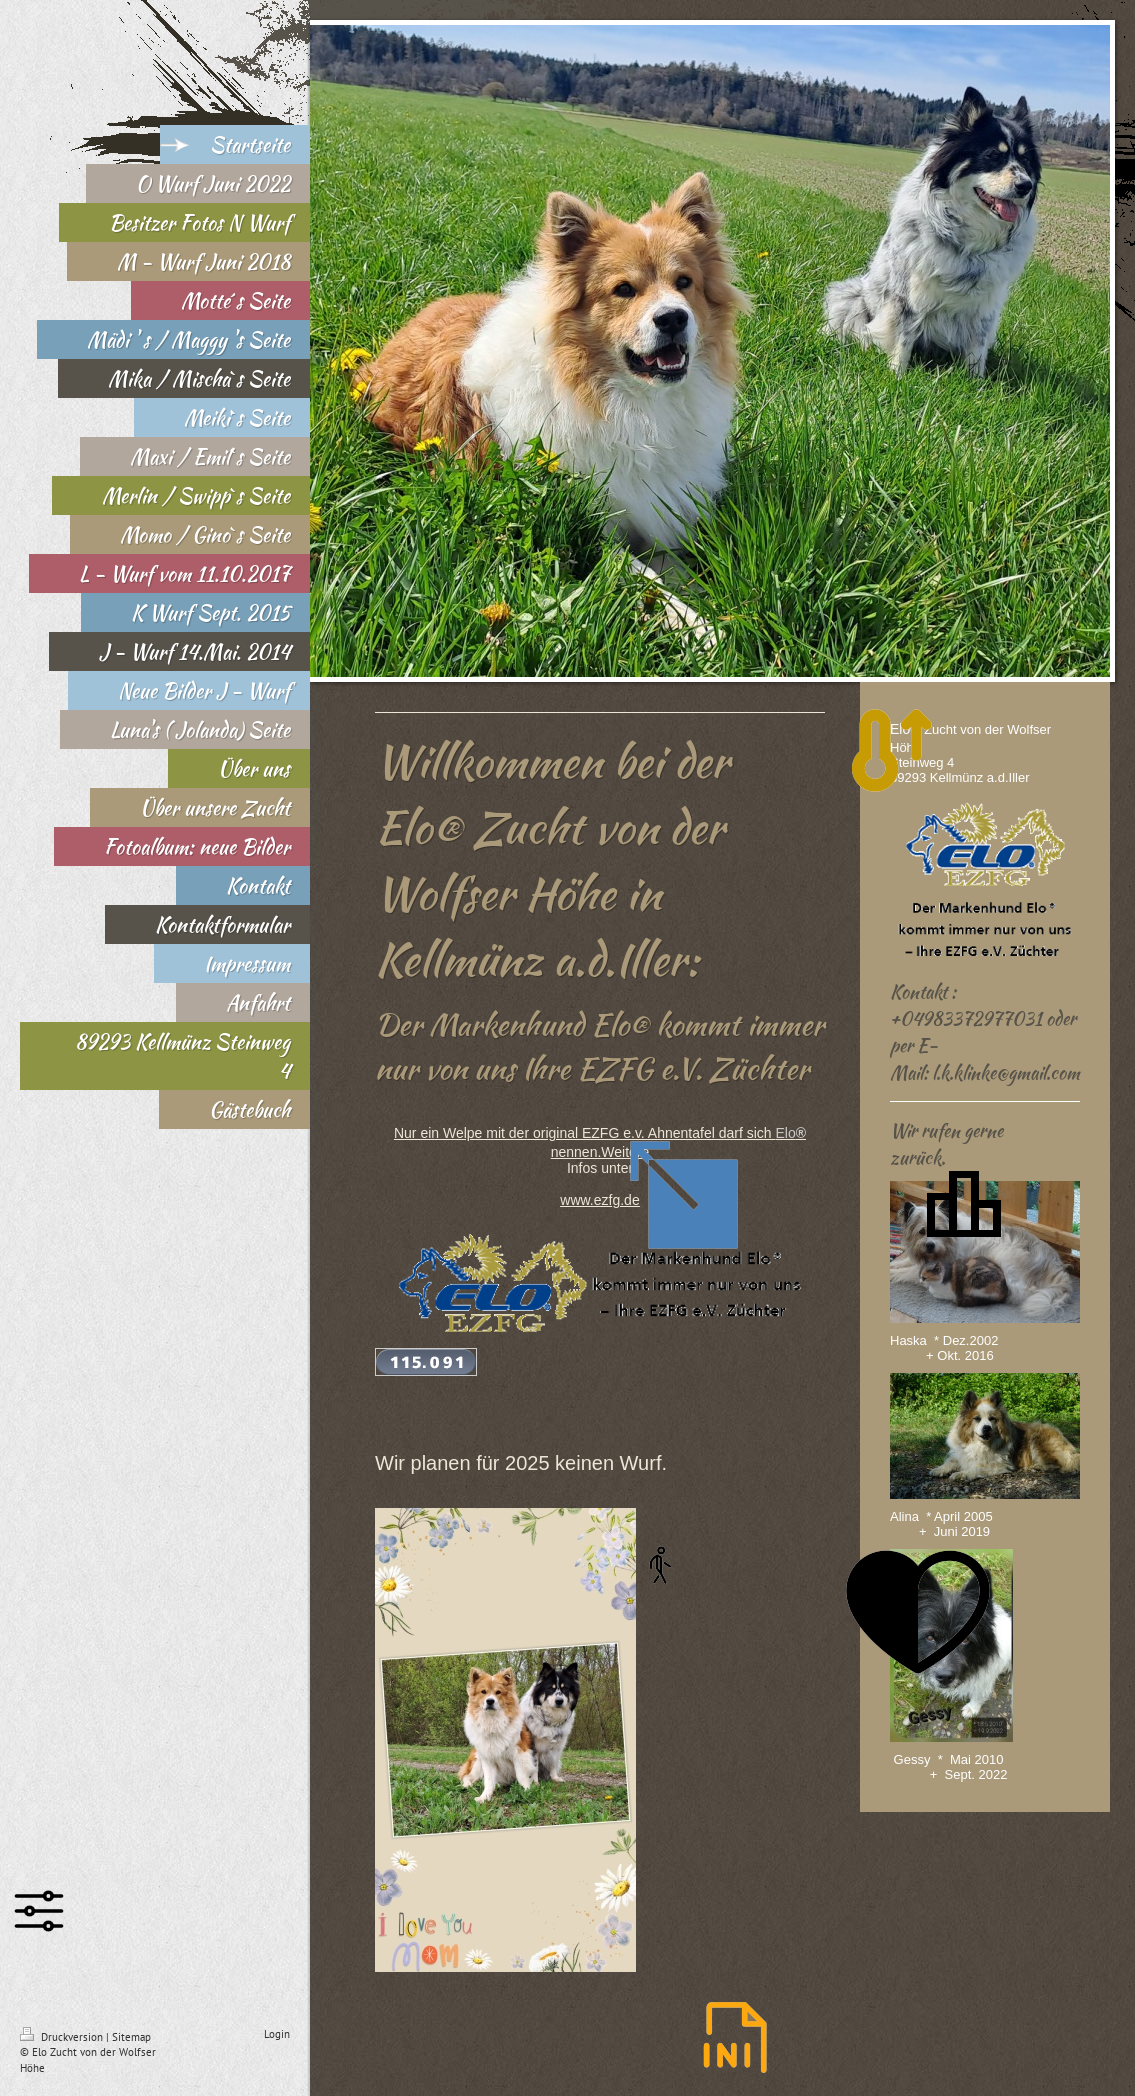 This screenshot has height=2096, width=1135. What do you see at coordinates (661, 1565) in the screenshot?
I see `select walking directions` at bounding box center [661, 1565].